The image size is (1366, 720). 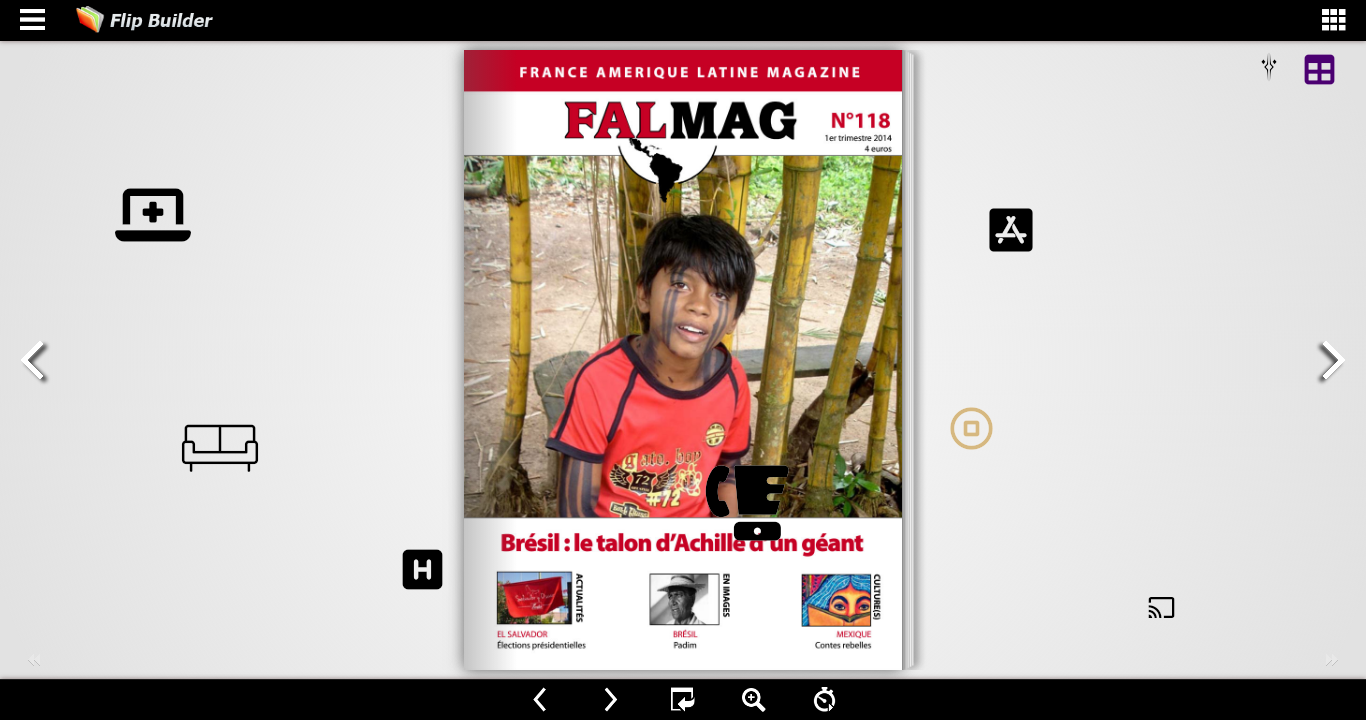 What do you see at coordinates (748, 503) in the screenshot?
I see `a whimsical easter egg or joke icon` at bounding box center [748, 503].